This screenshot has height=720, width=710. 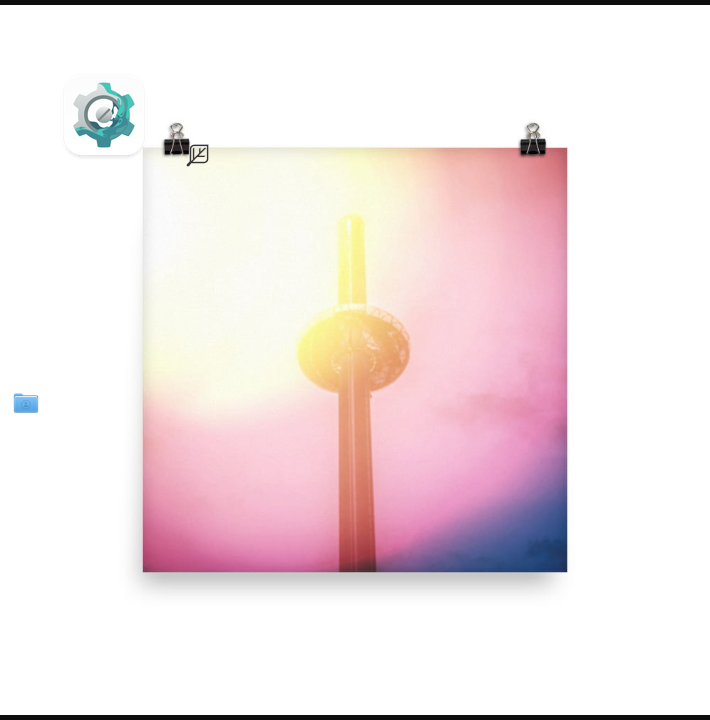 I want to click on access the users folder on your mac, so click(x=26, y=403).